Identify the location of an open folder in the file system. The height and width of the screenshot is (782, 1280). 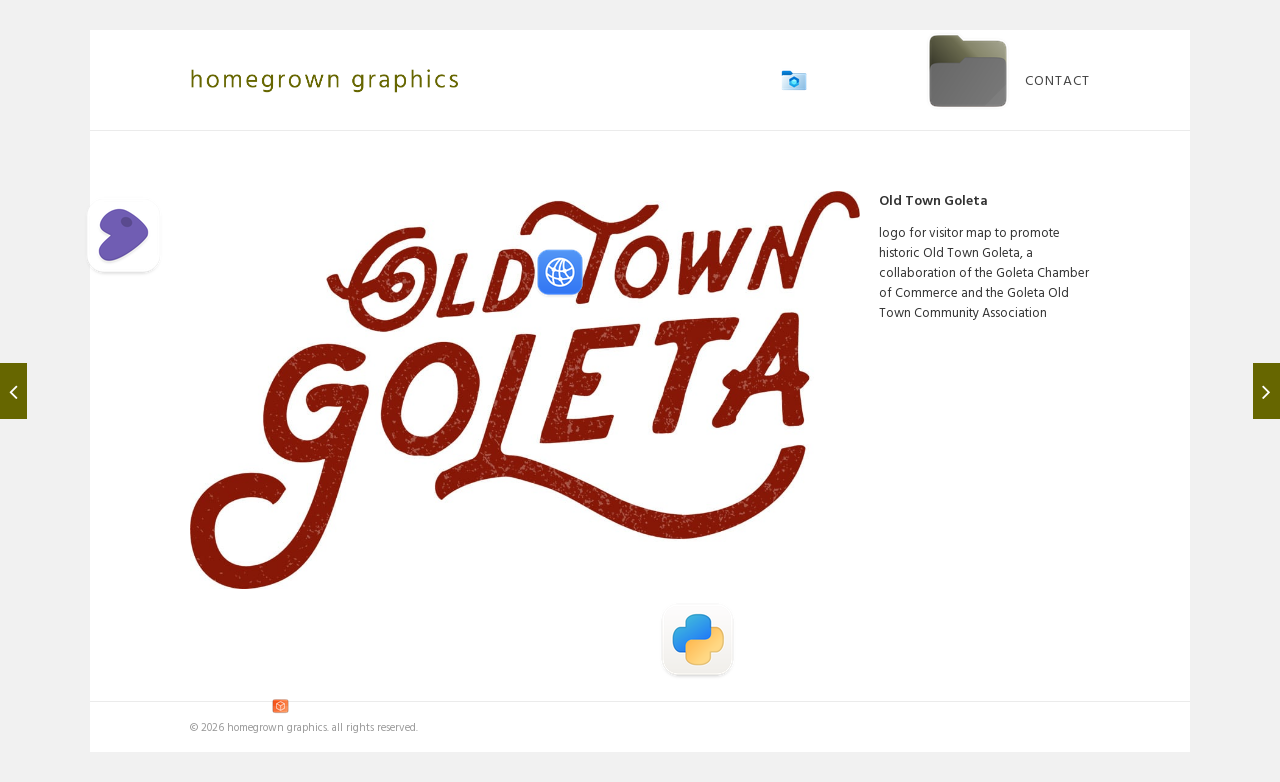
(968, 71).